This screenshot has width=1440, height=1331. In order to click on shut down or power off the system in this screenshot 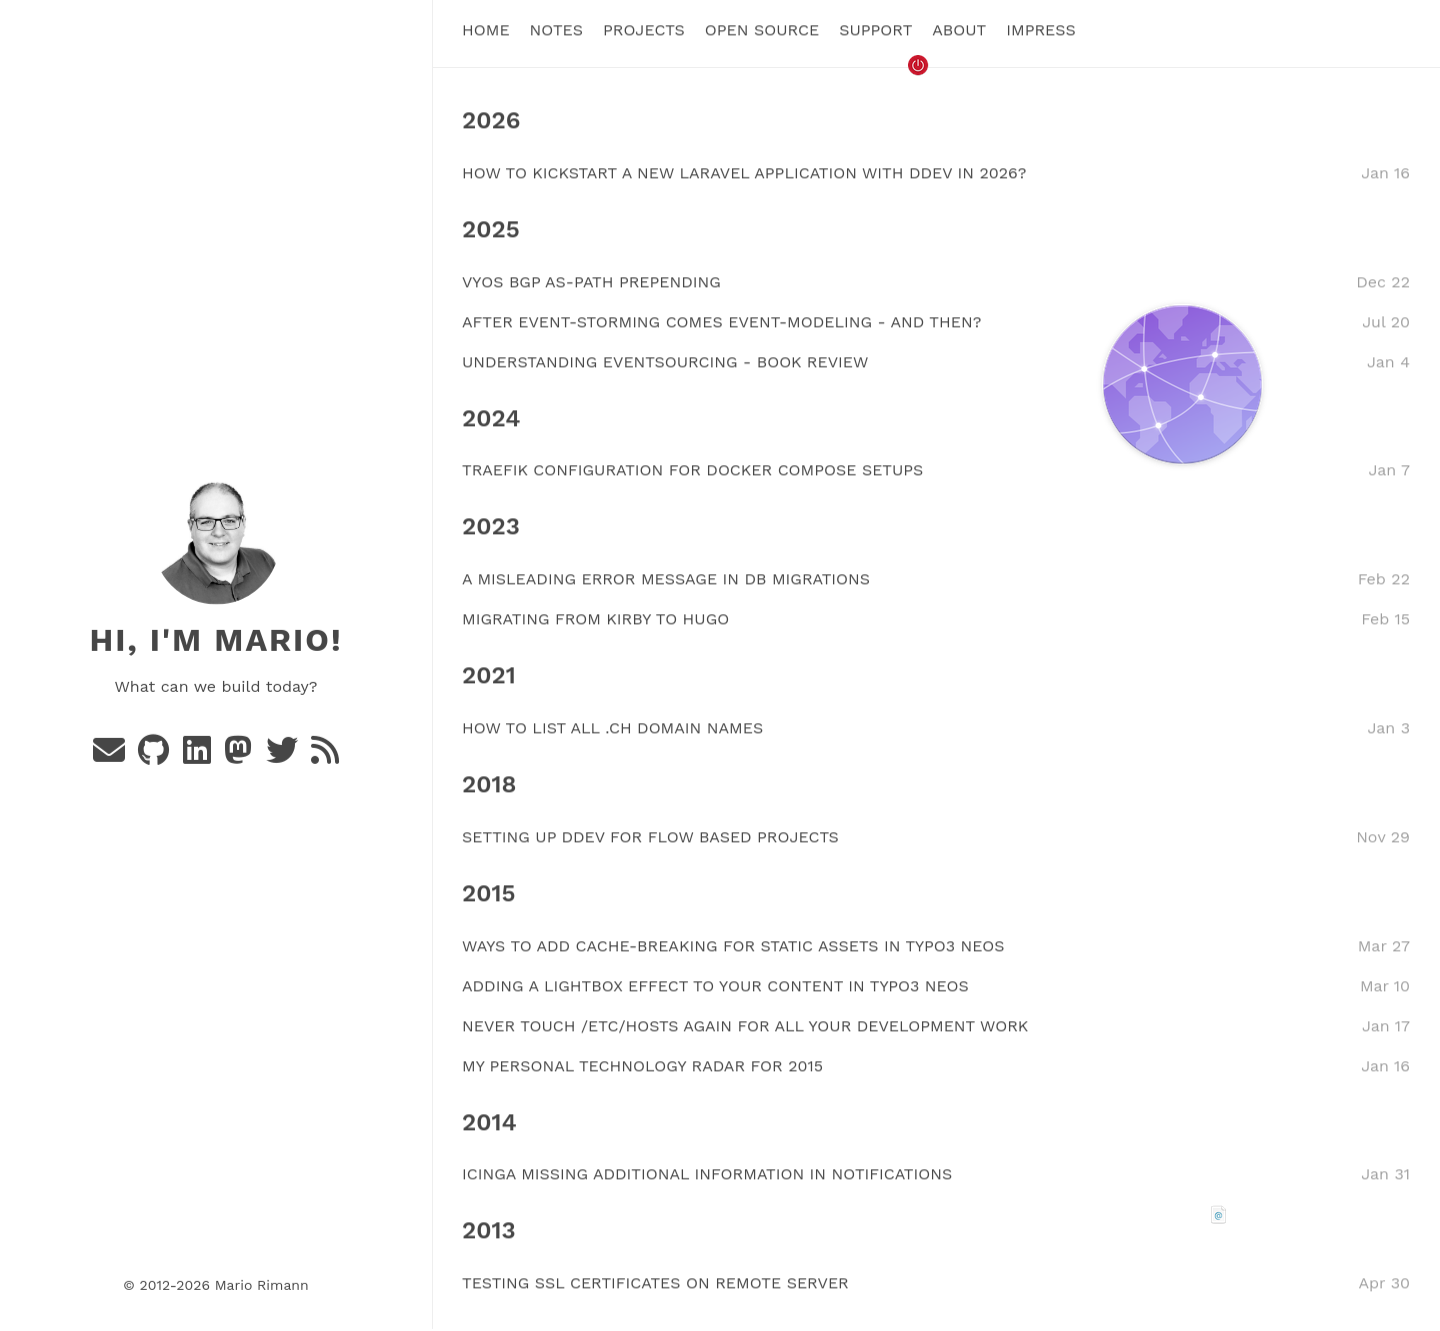, I will do `click(918, 65)`.